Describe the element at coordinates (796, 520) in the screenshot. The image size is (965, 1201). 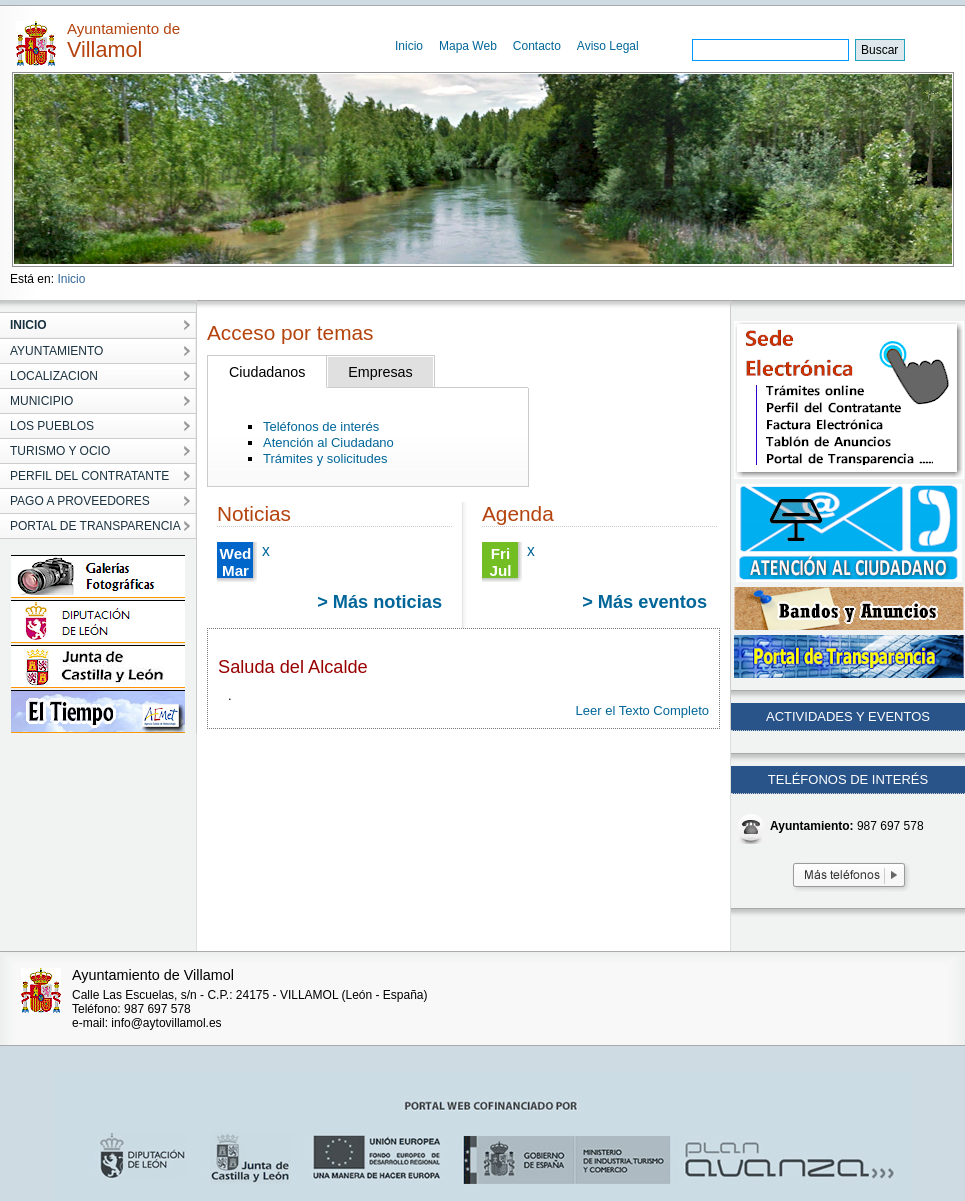
I see `access presentation or speaker mode` at that location.